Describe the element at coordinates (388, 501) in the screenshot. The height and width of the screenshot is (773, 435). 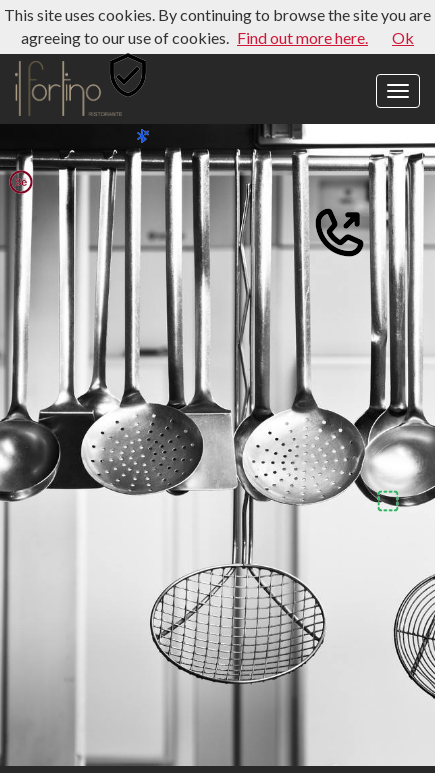
I see `create a selection area` at that location.